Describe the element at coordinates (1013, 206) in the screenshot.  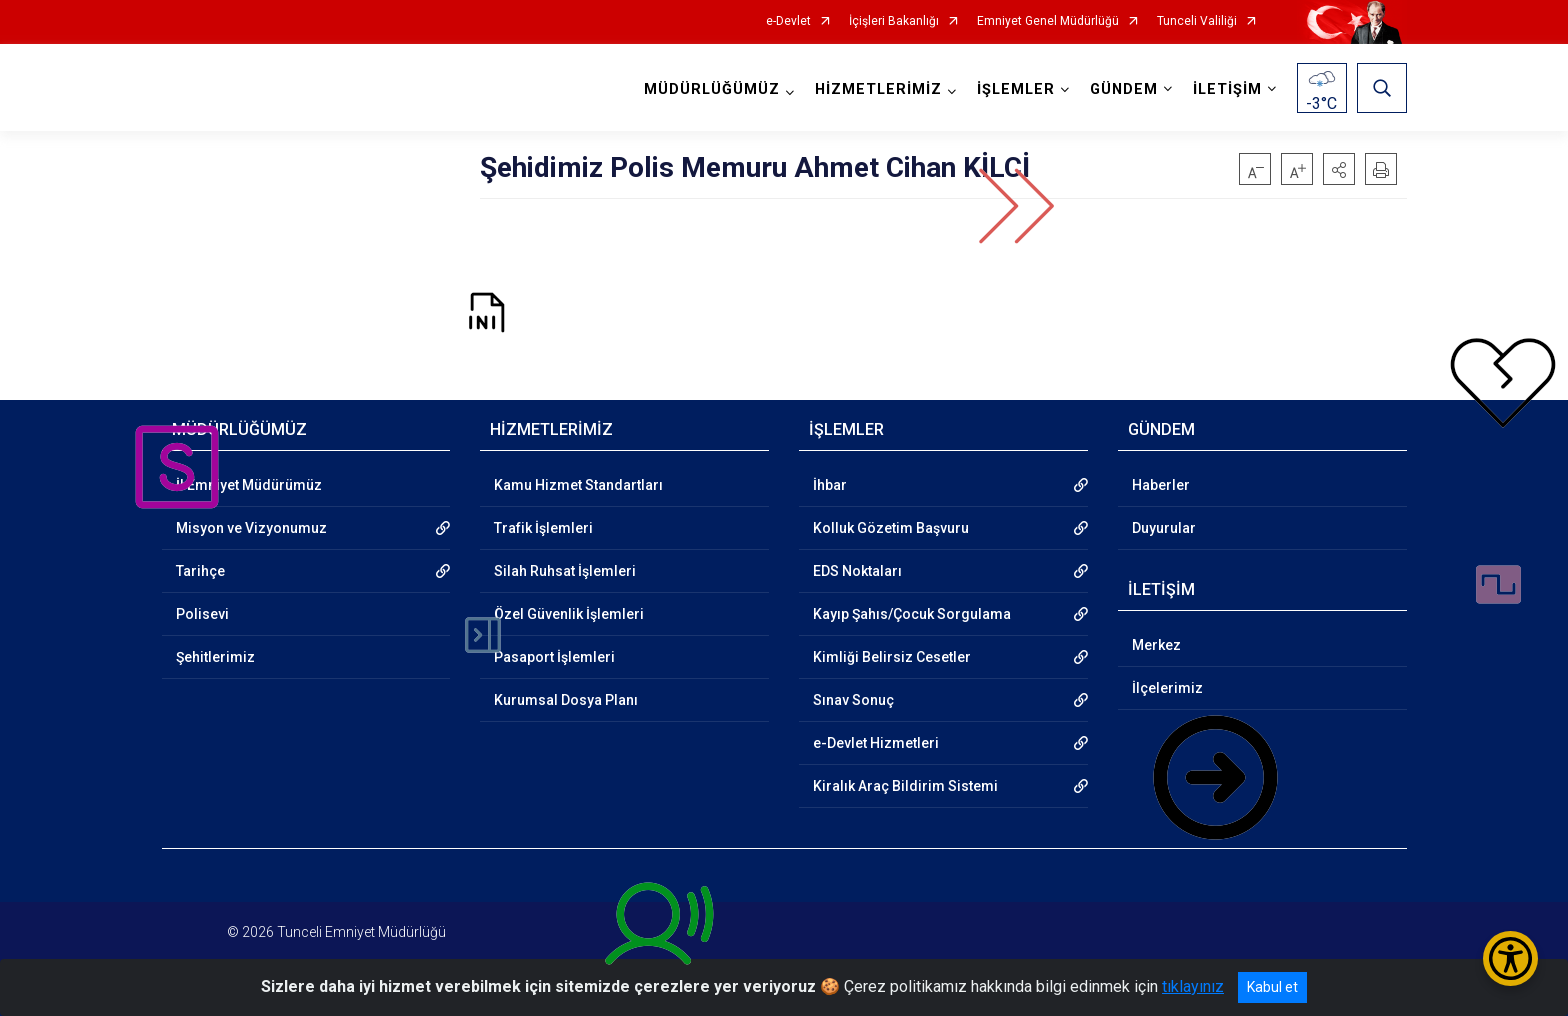
I see `skip forward or advance to next item` at that location.